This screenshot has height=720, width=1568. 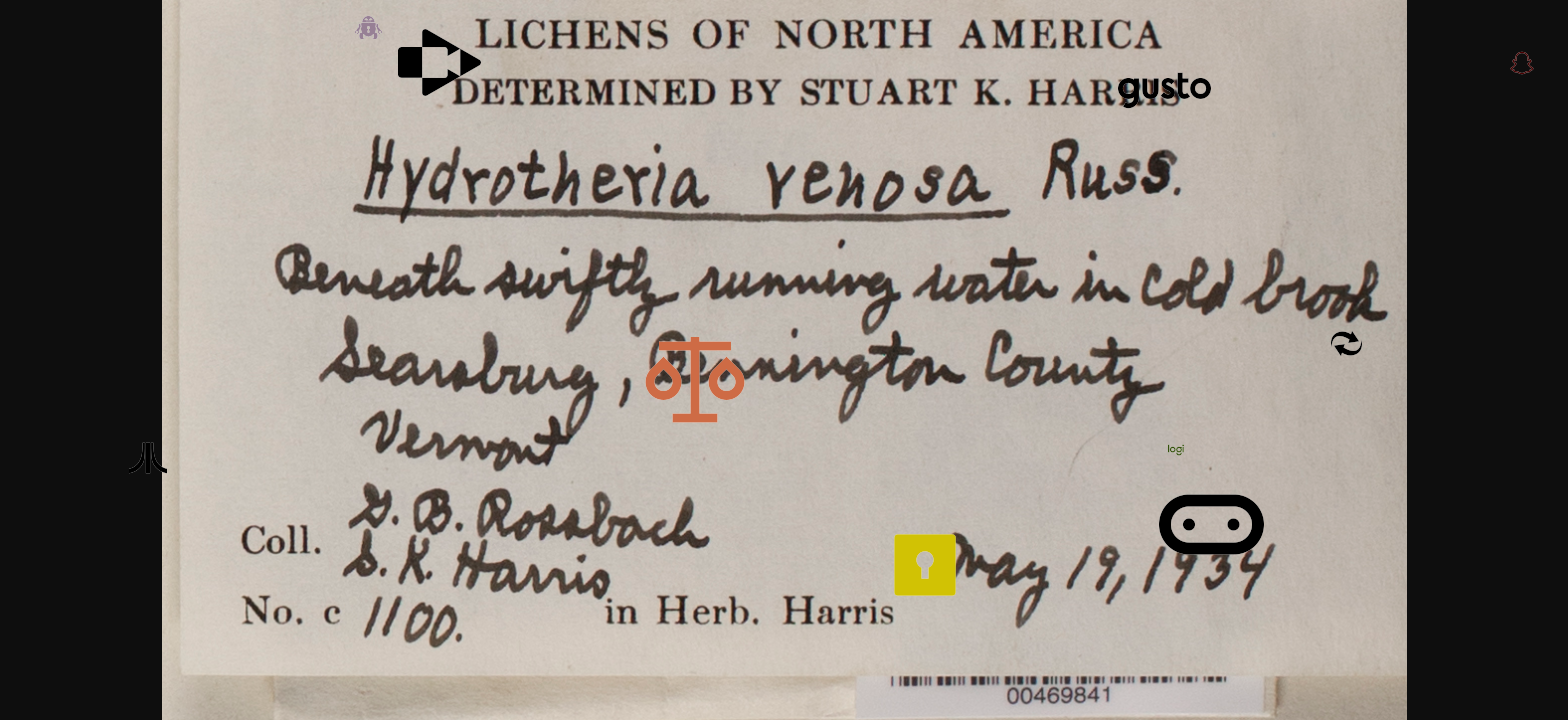 I want to click on open screencastify screen recording app, so click(x=439, y=62).